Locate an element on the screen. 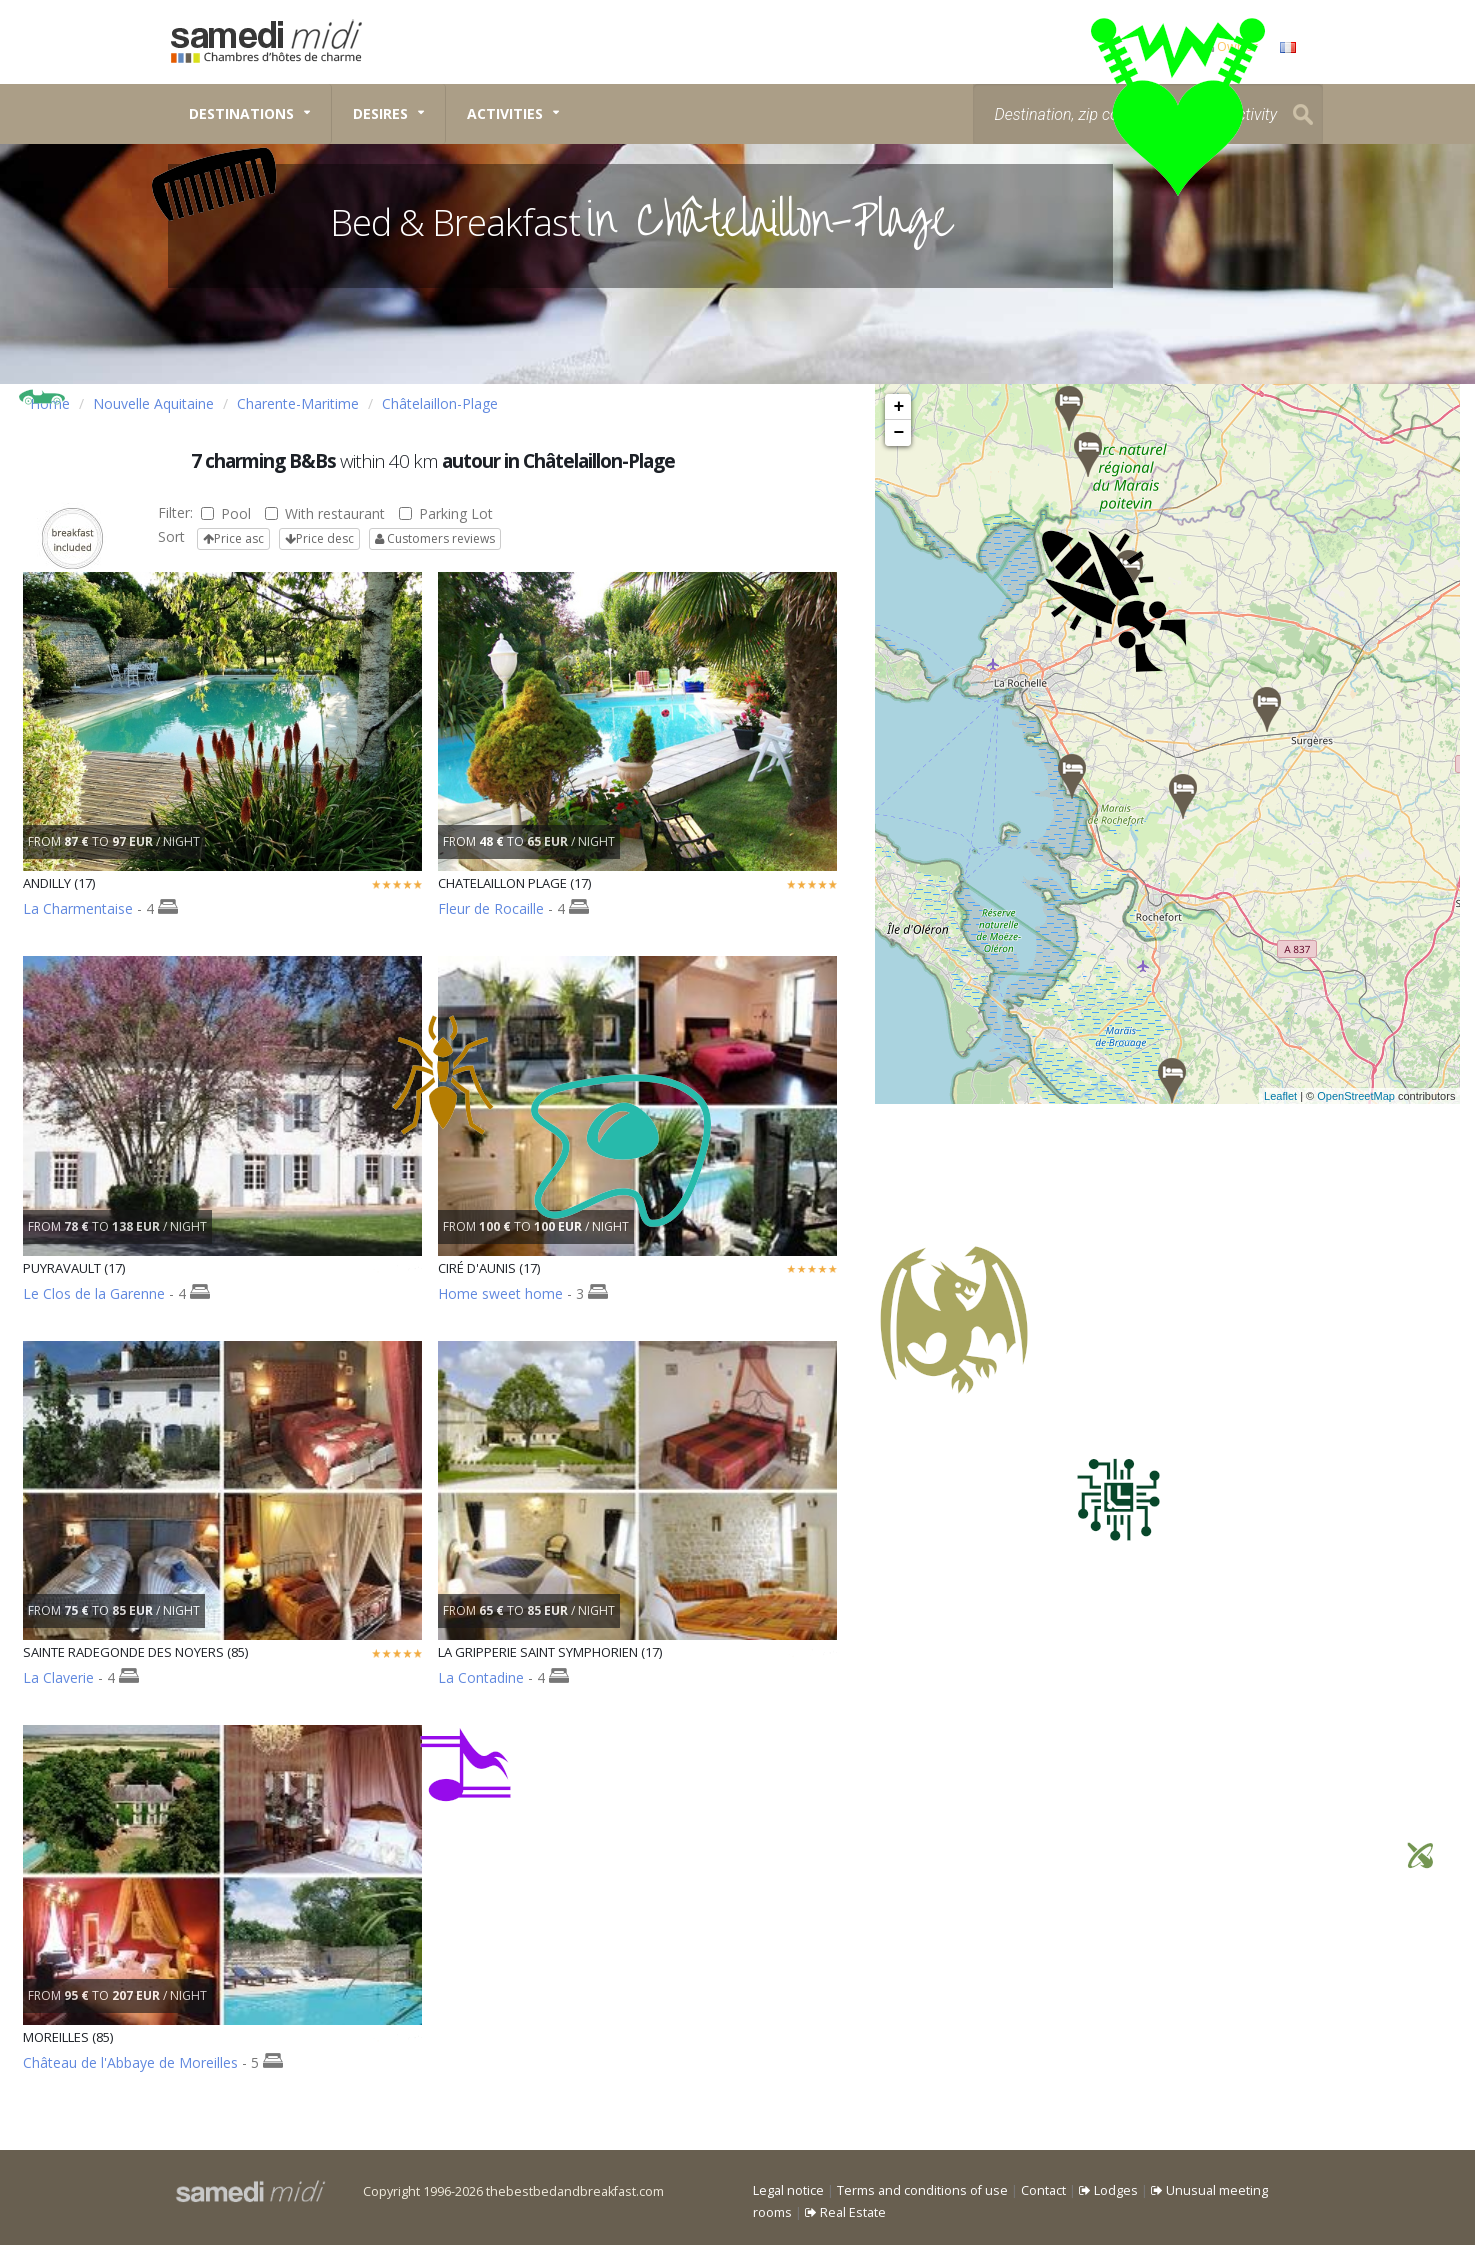 This screenshot has height=2245, width=1475. indicates earwig pest type in an insect identification app is located at coordinates (1113, 601).